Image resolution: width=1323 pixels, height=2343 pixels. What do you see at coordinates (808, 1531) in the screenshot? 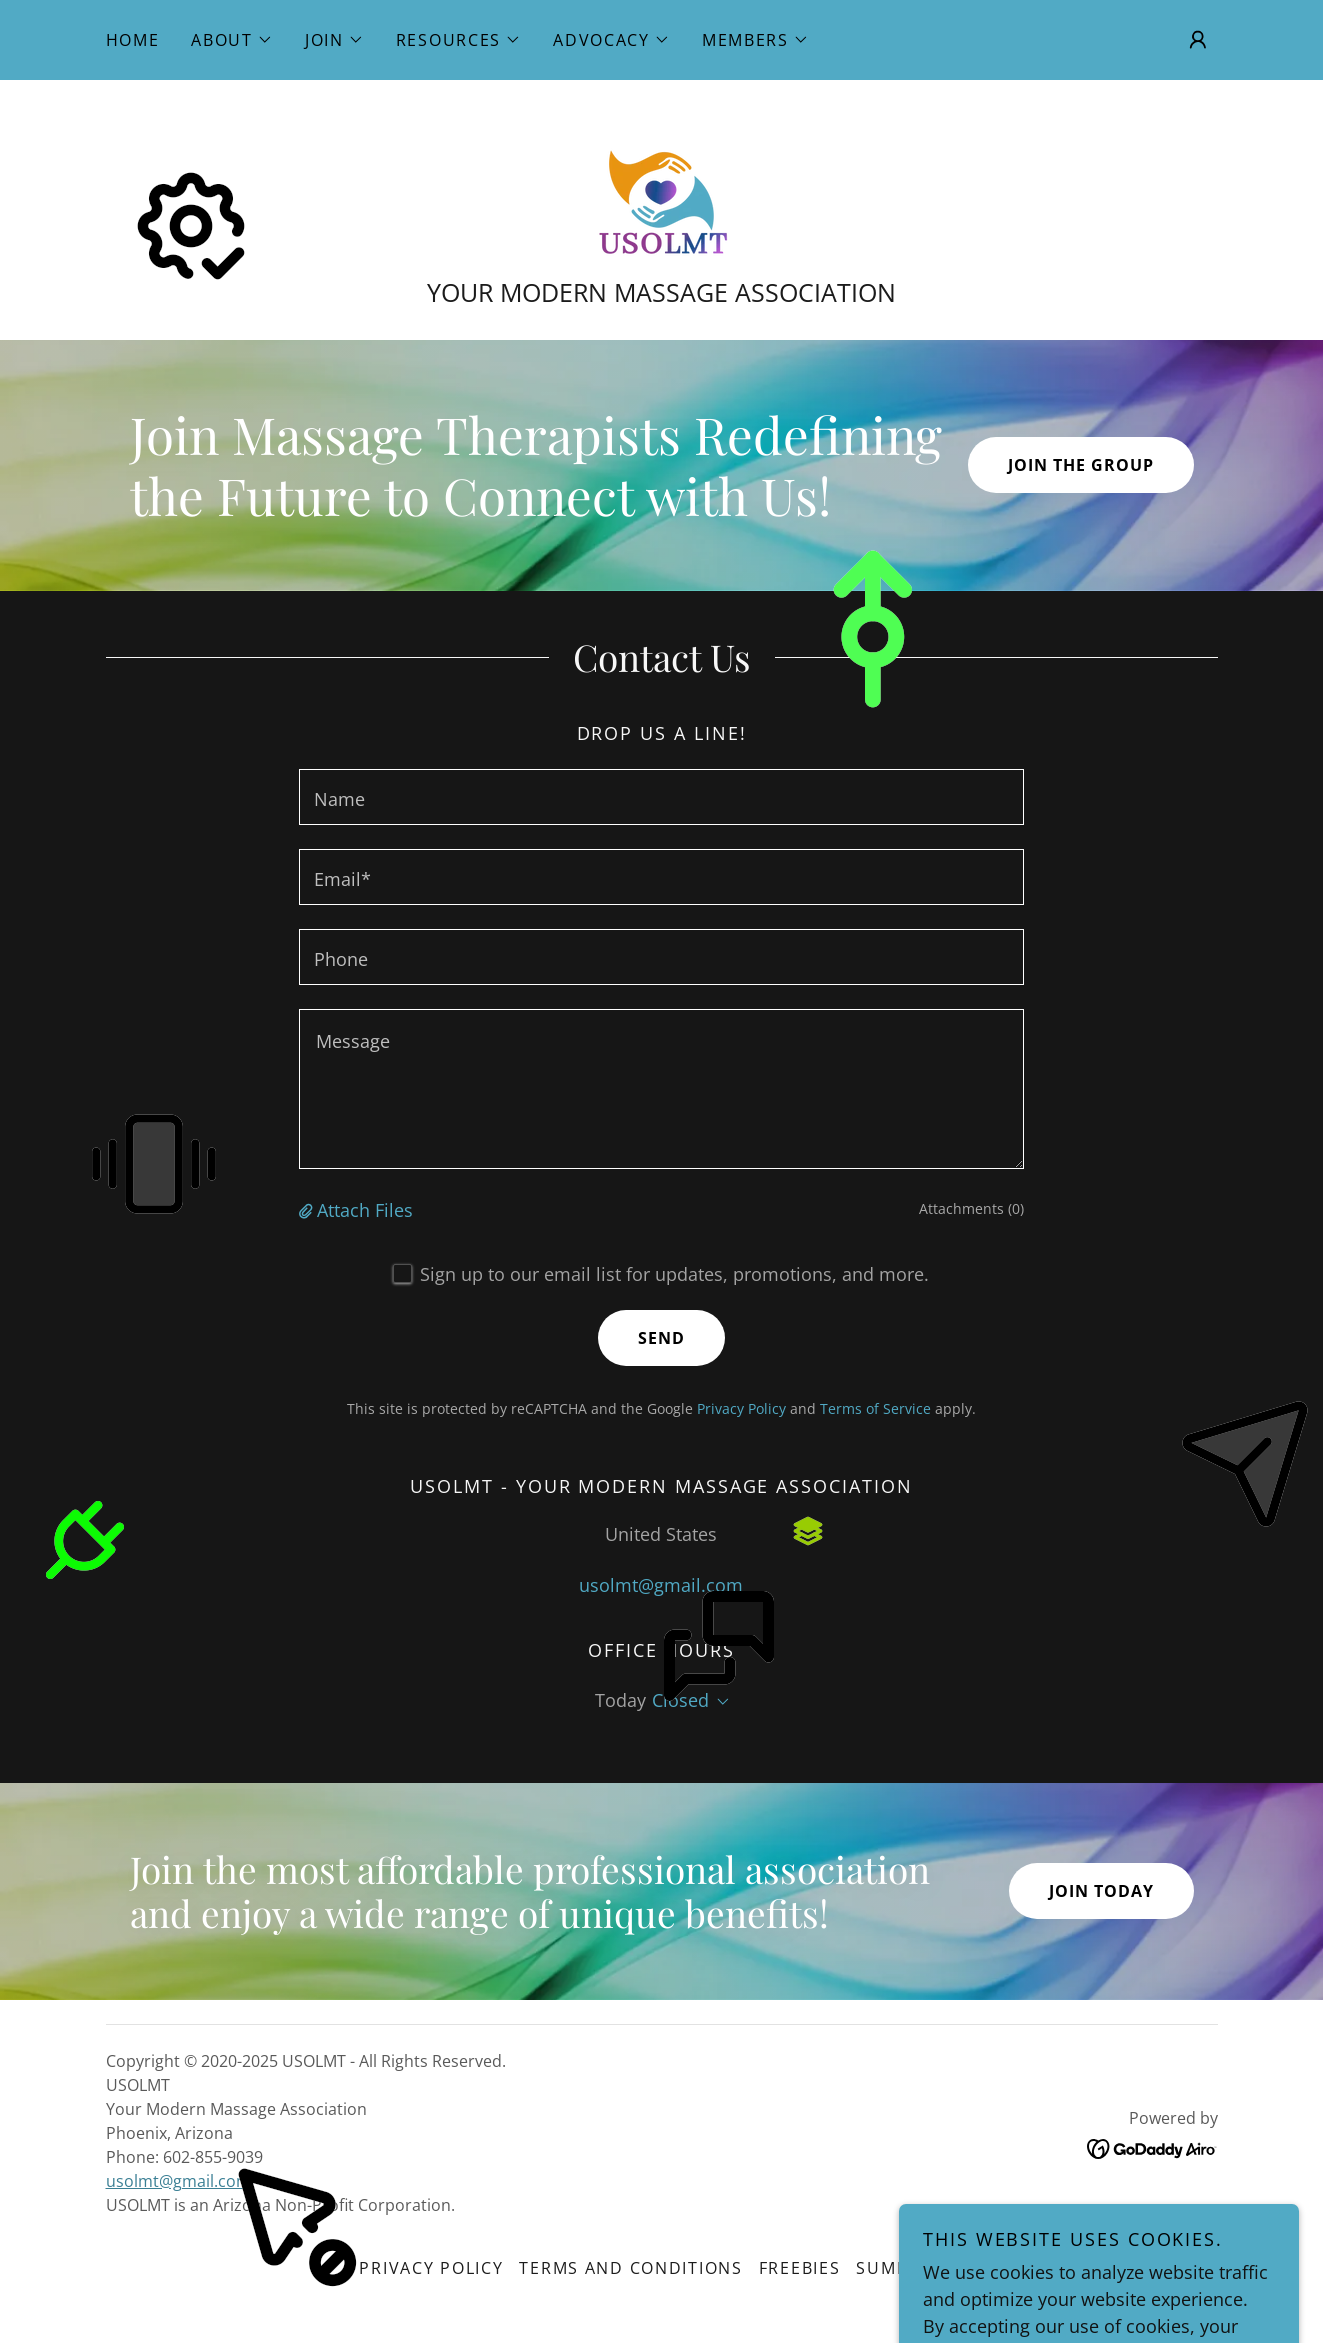
I see `view front layer of a stack` at bounding box center [808, 1531].